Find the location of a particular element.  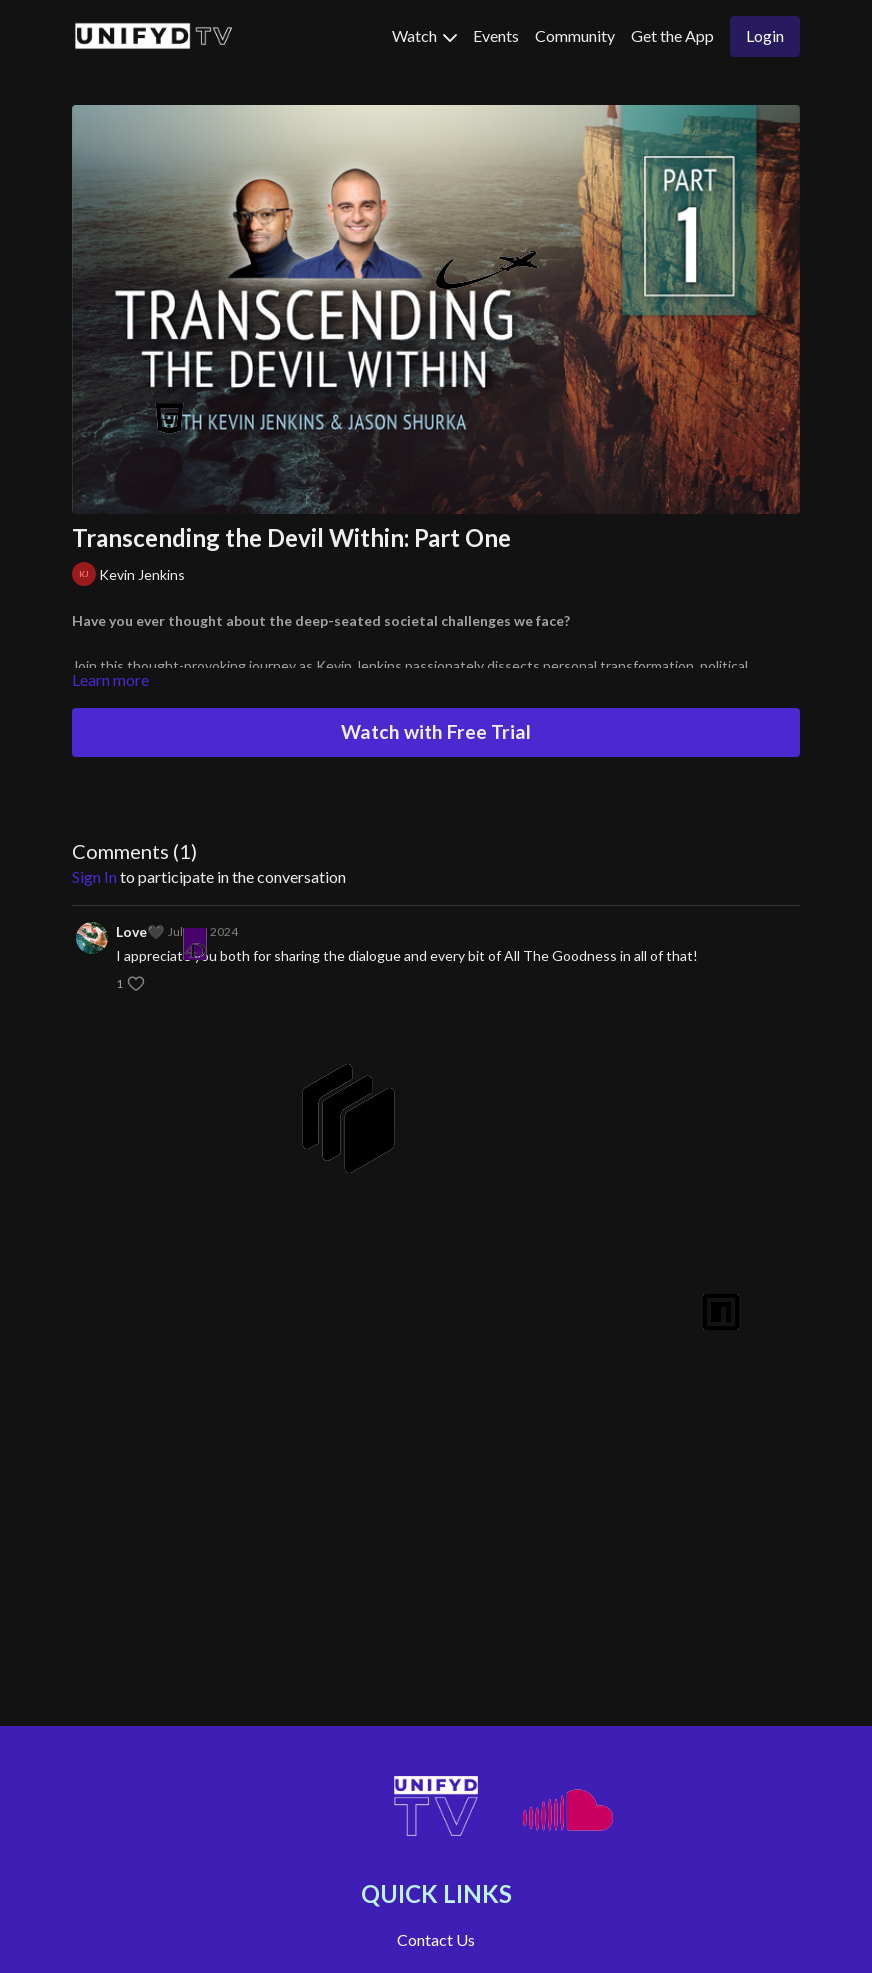

visit the Norwegian Air website is located at coordinates (487, 270).